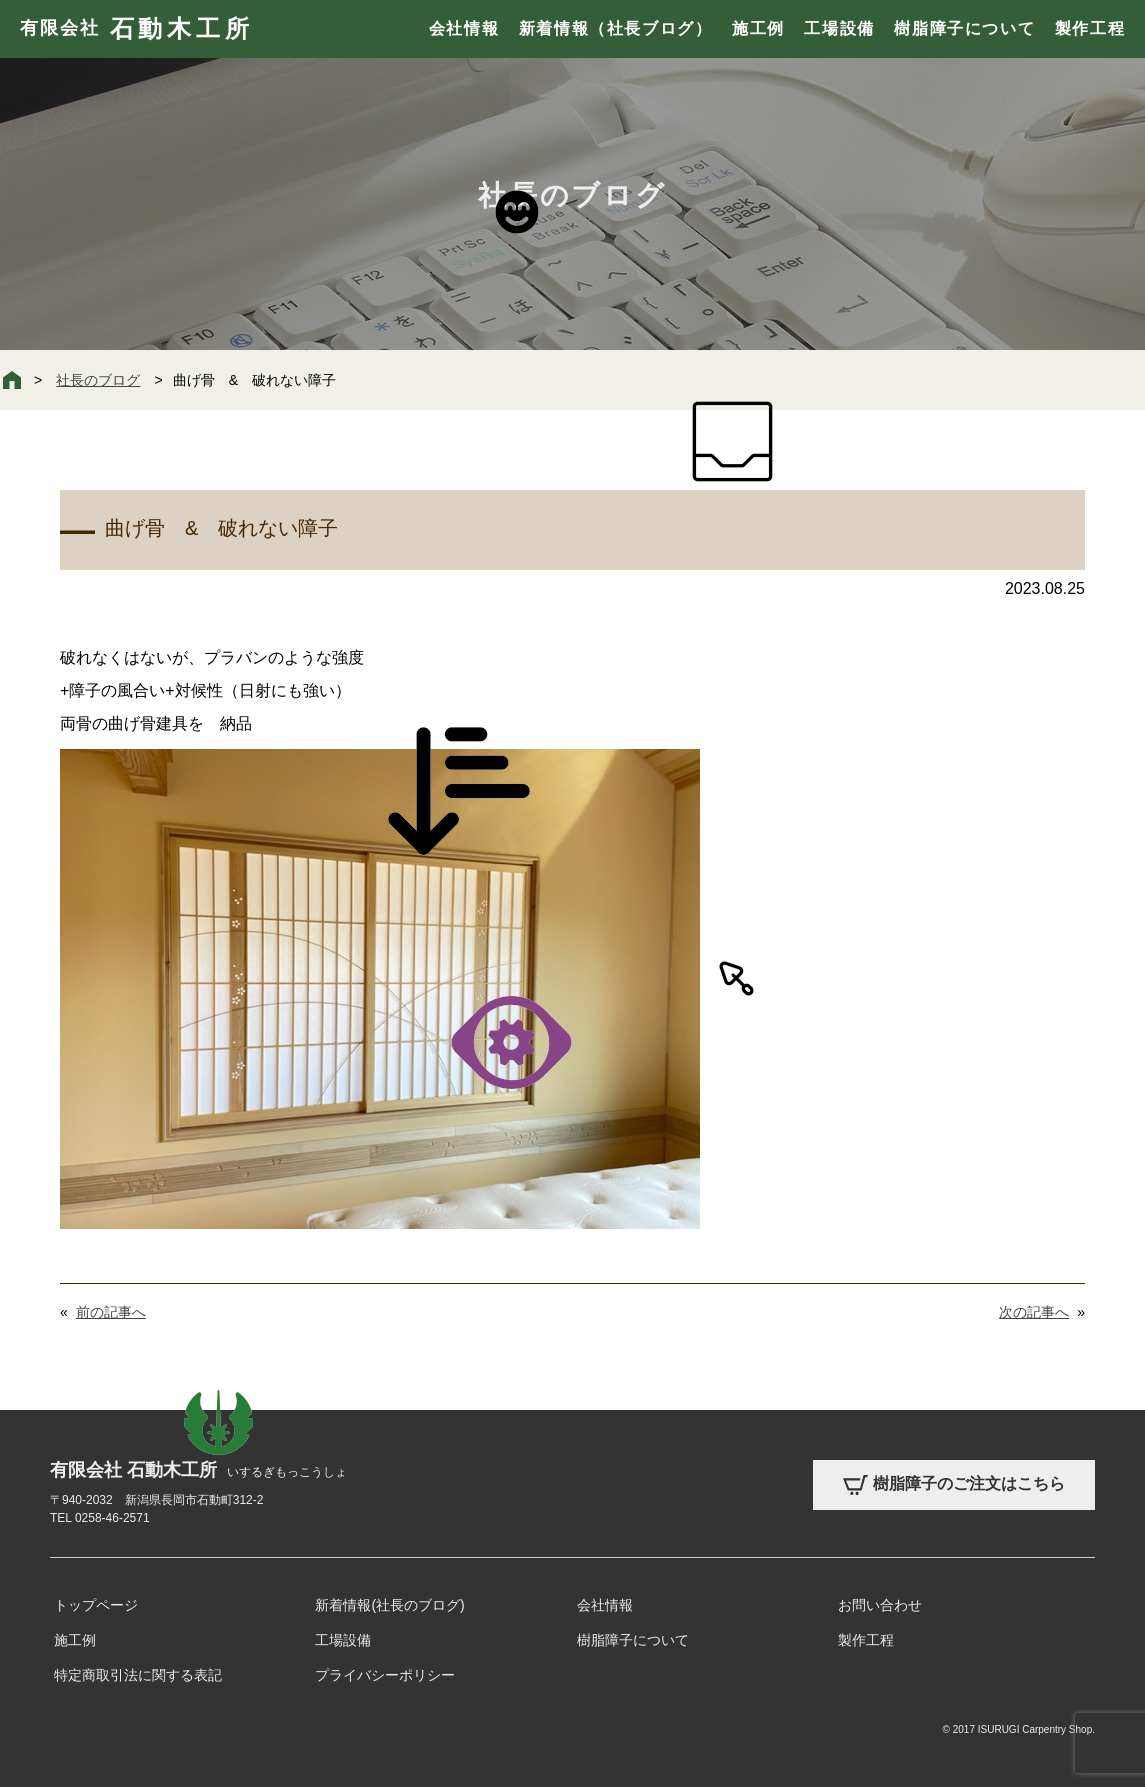  I want to click on indicates Jedi Order affiliation or Star Wars themed content, so click(218, 1422).